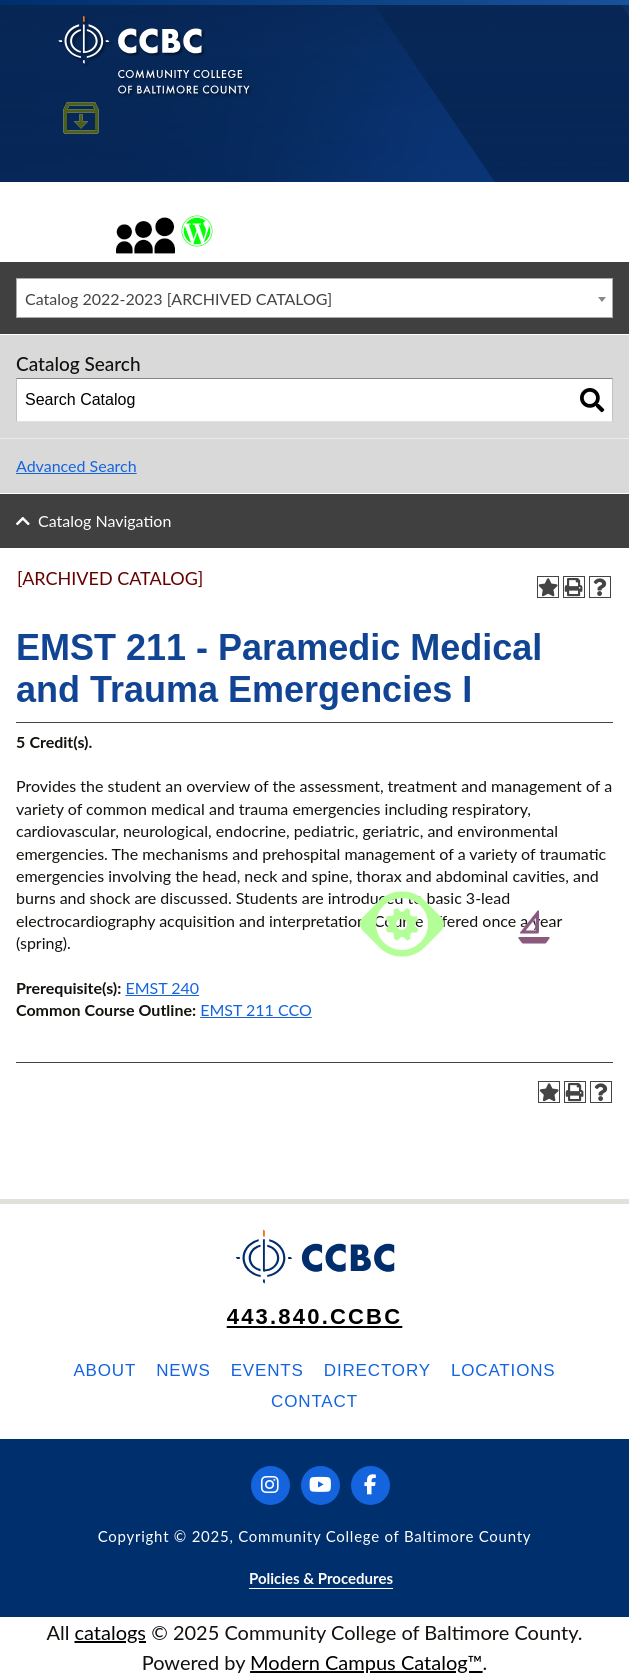 The width and height of the screenshot is (629, 1677). I want to click on archive selected messages to inbox storage, so click(81, 118).